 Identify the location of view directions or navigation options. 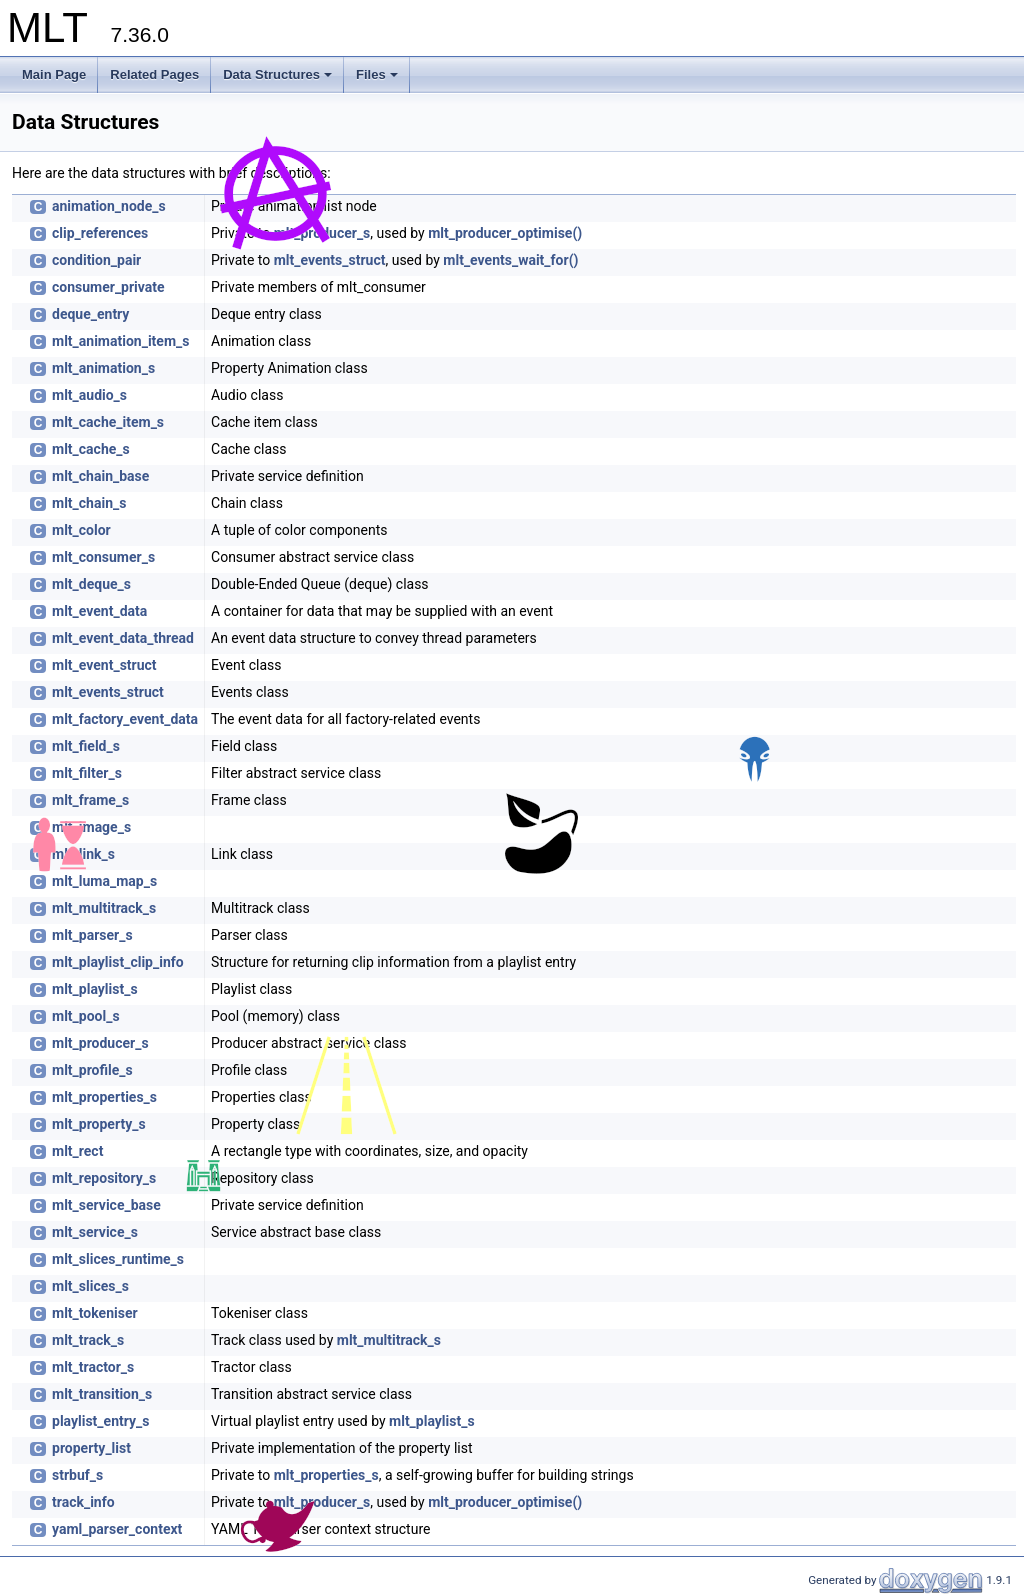
(346, 1085).